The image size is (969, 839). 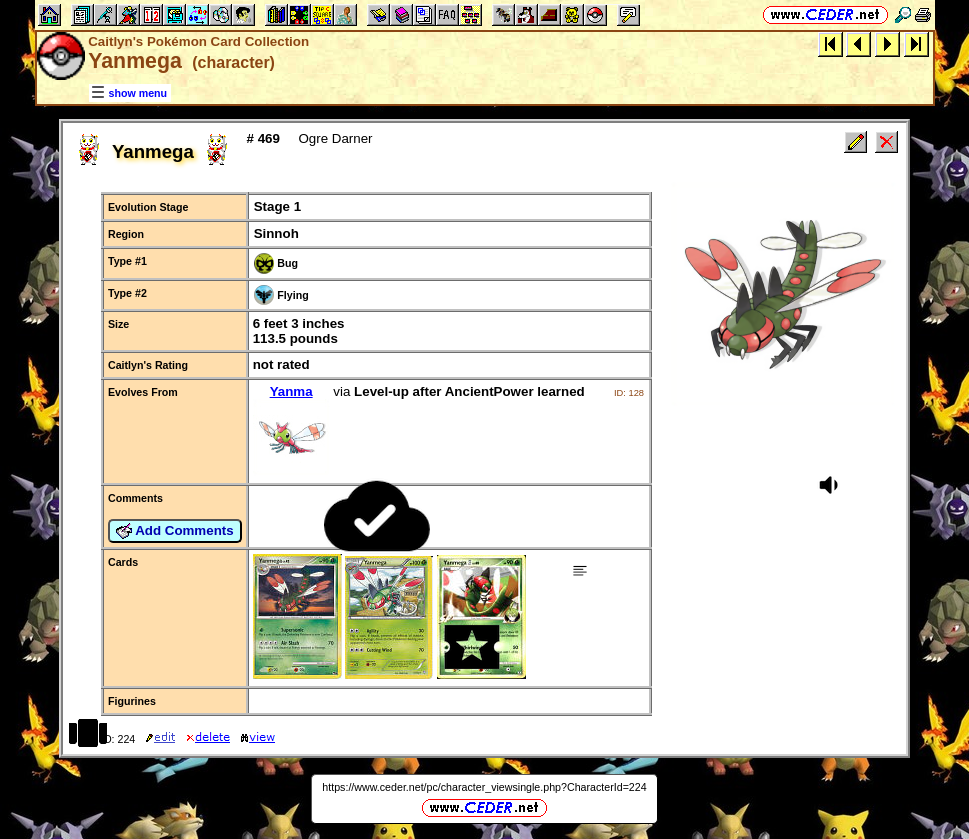 I want to click on view local events or activities, so click(x=472, y=647).